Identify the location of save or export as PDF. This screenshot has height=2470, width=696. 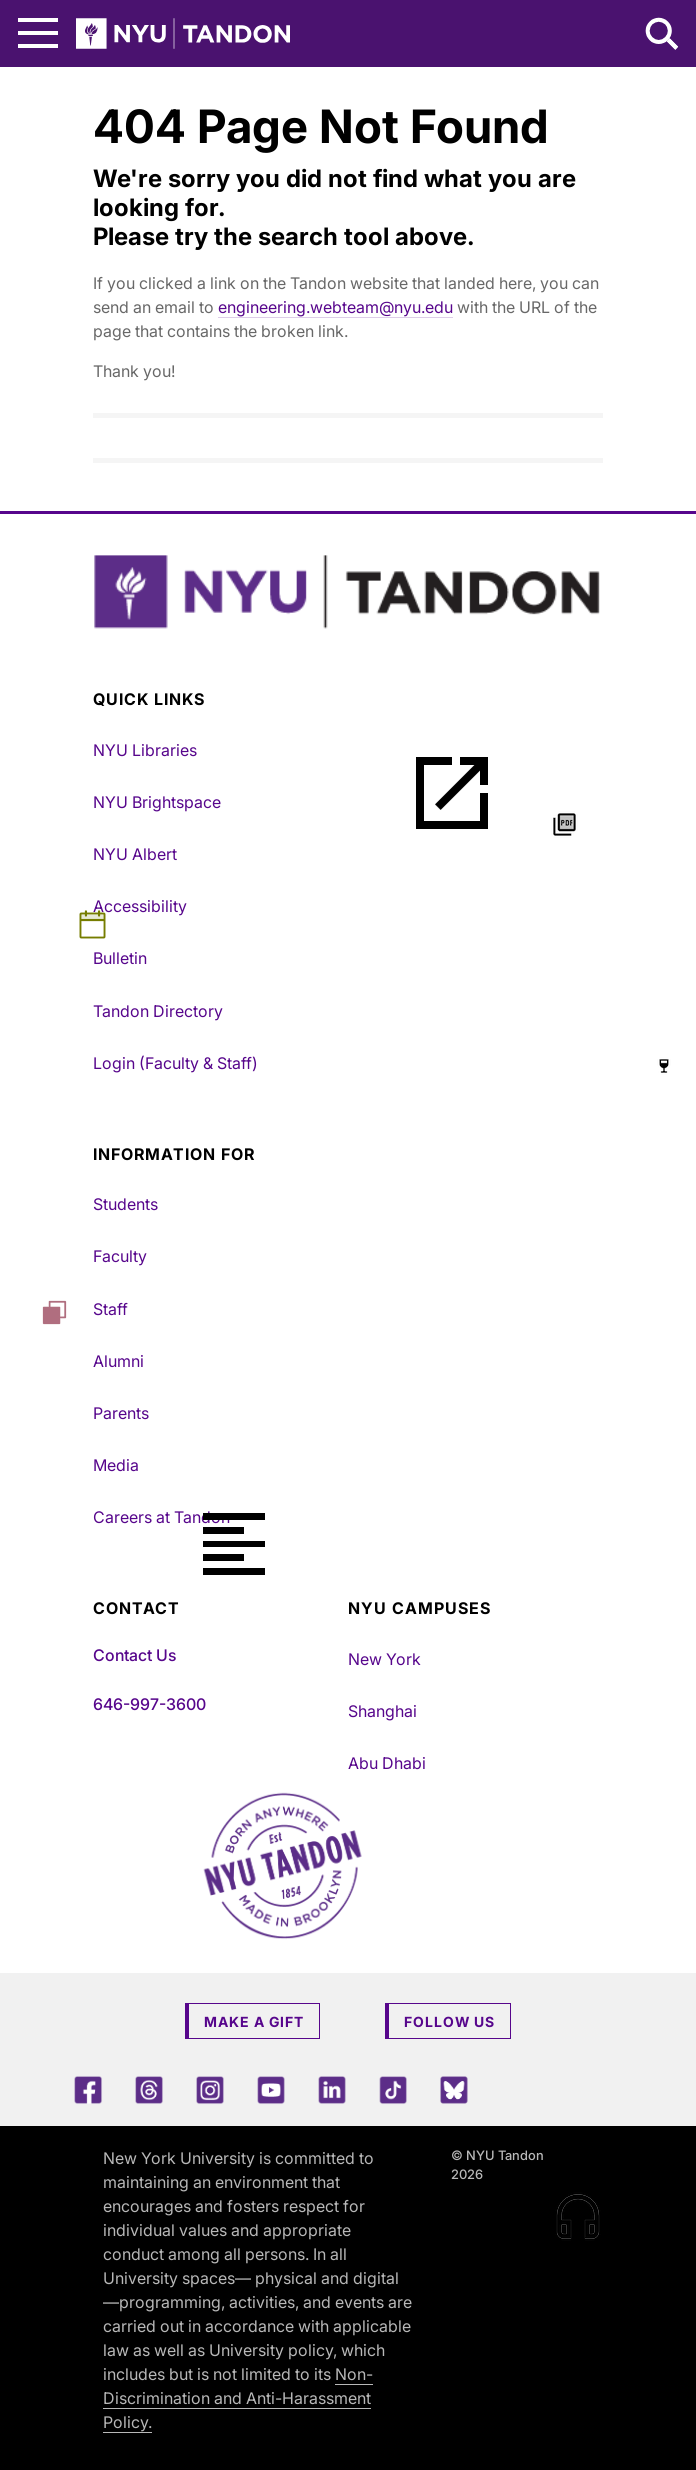
(564, 824).